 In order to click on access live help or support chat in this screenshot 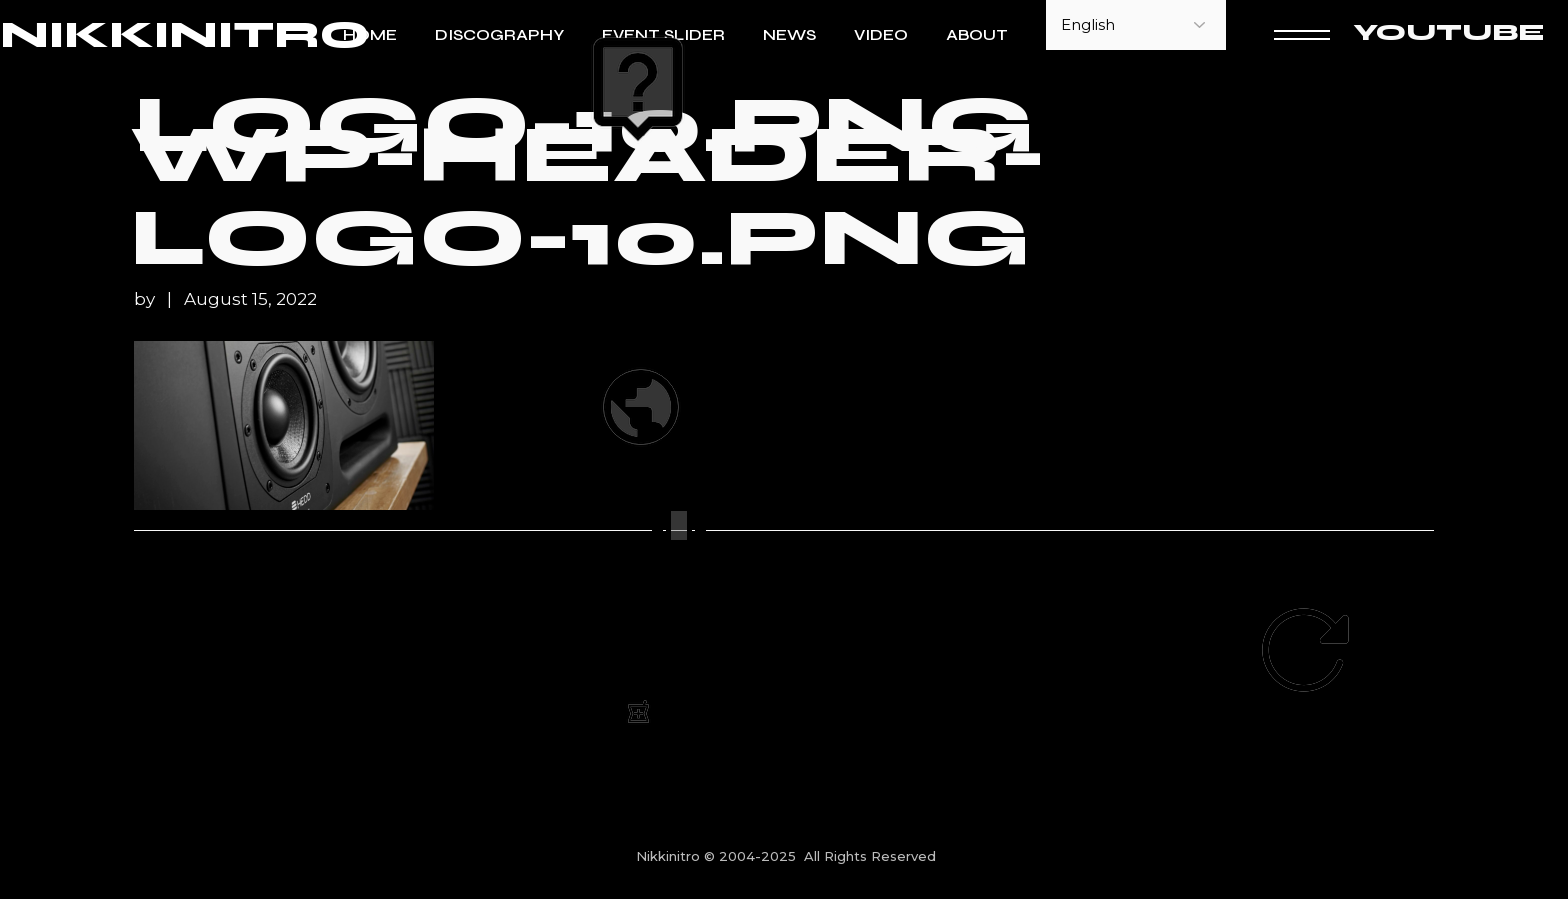, I will do `click(638, 87)`.